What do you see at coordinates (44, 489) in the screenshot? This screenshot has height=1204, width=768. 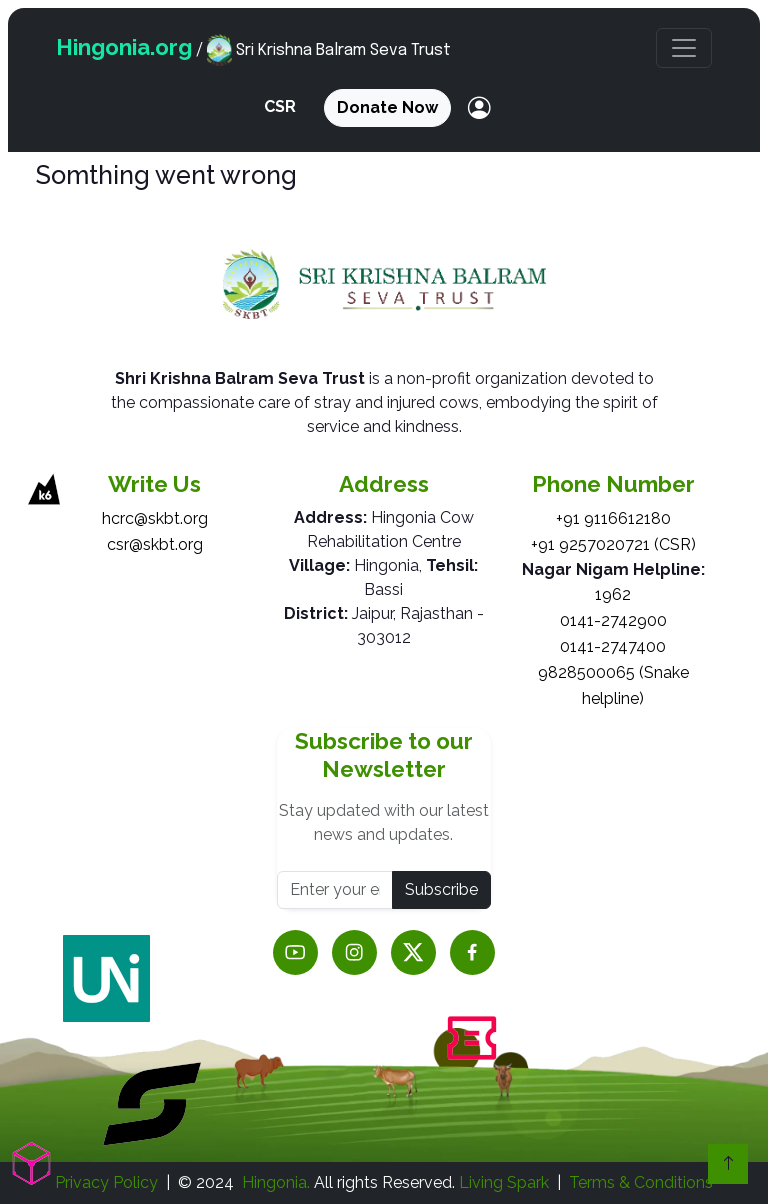 I see `k6 load testing tool logo` at bounding box center [44, 489].